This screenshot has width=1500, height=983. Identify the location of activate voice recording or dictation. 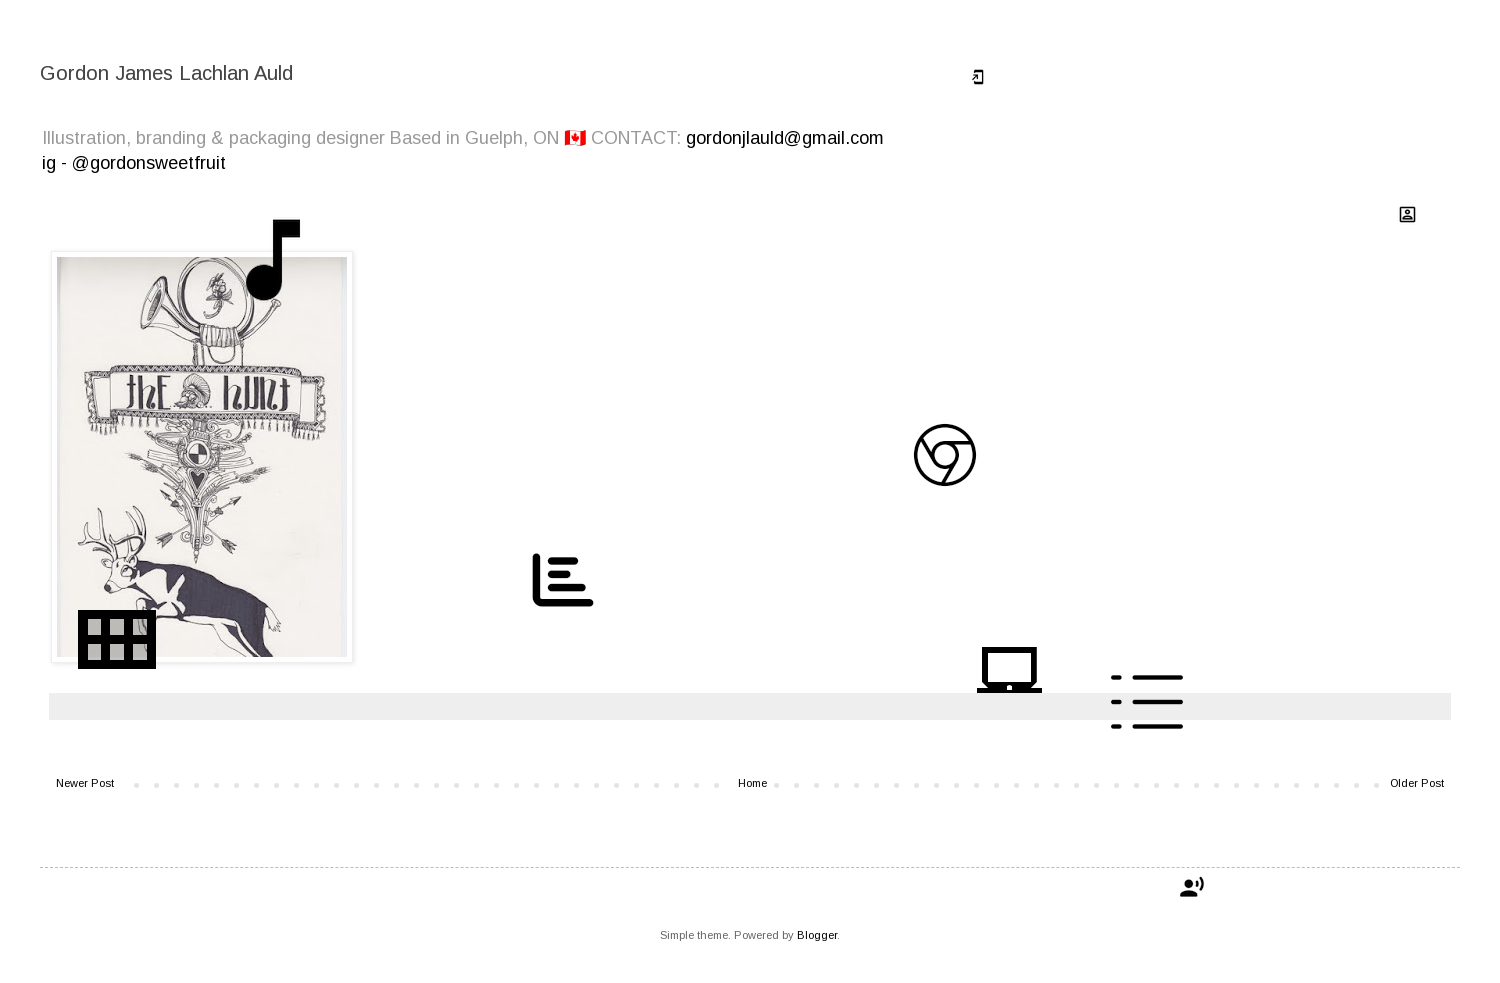
(1192, 887).